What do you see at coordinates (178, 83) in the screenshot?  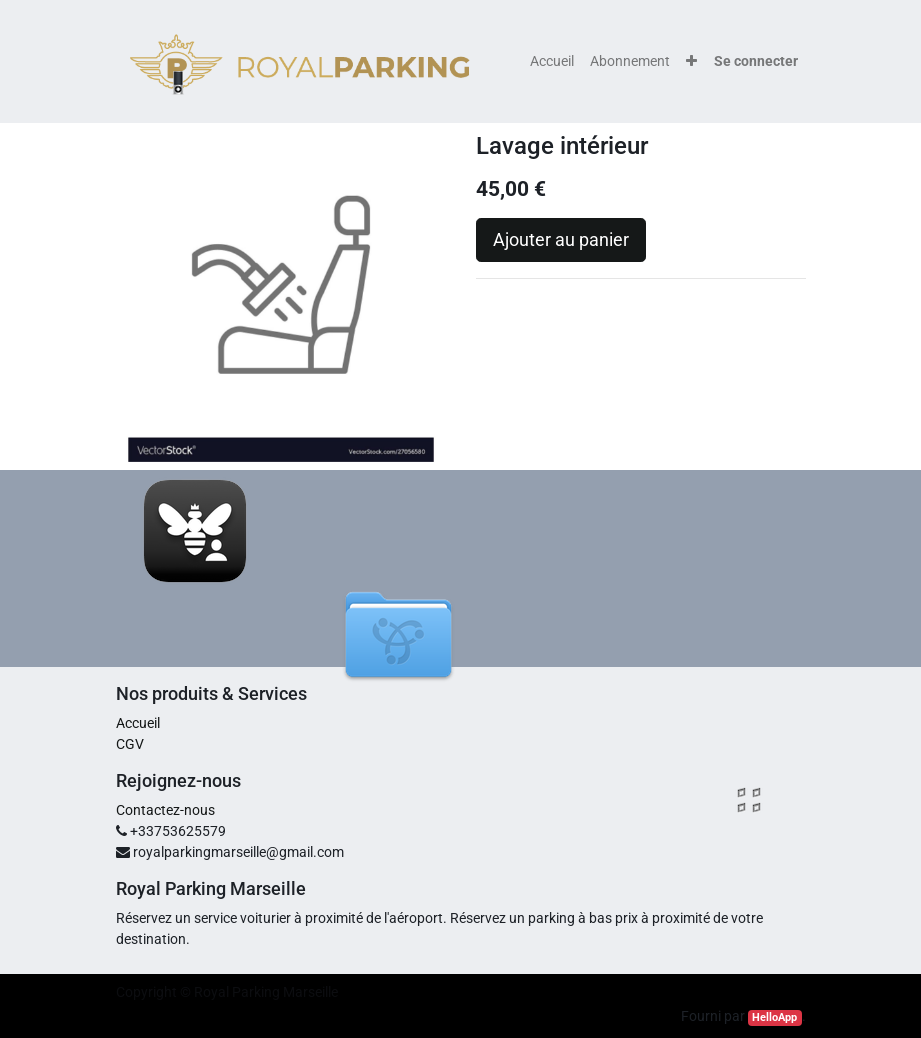 I see `iPod nano device in your connected devices` at bounding box center [178, 83].